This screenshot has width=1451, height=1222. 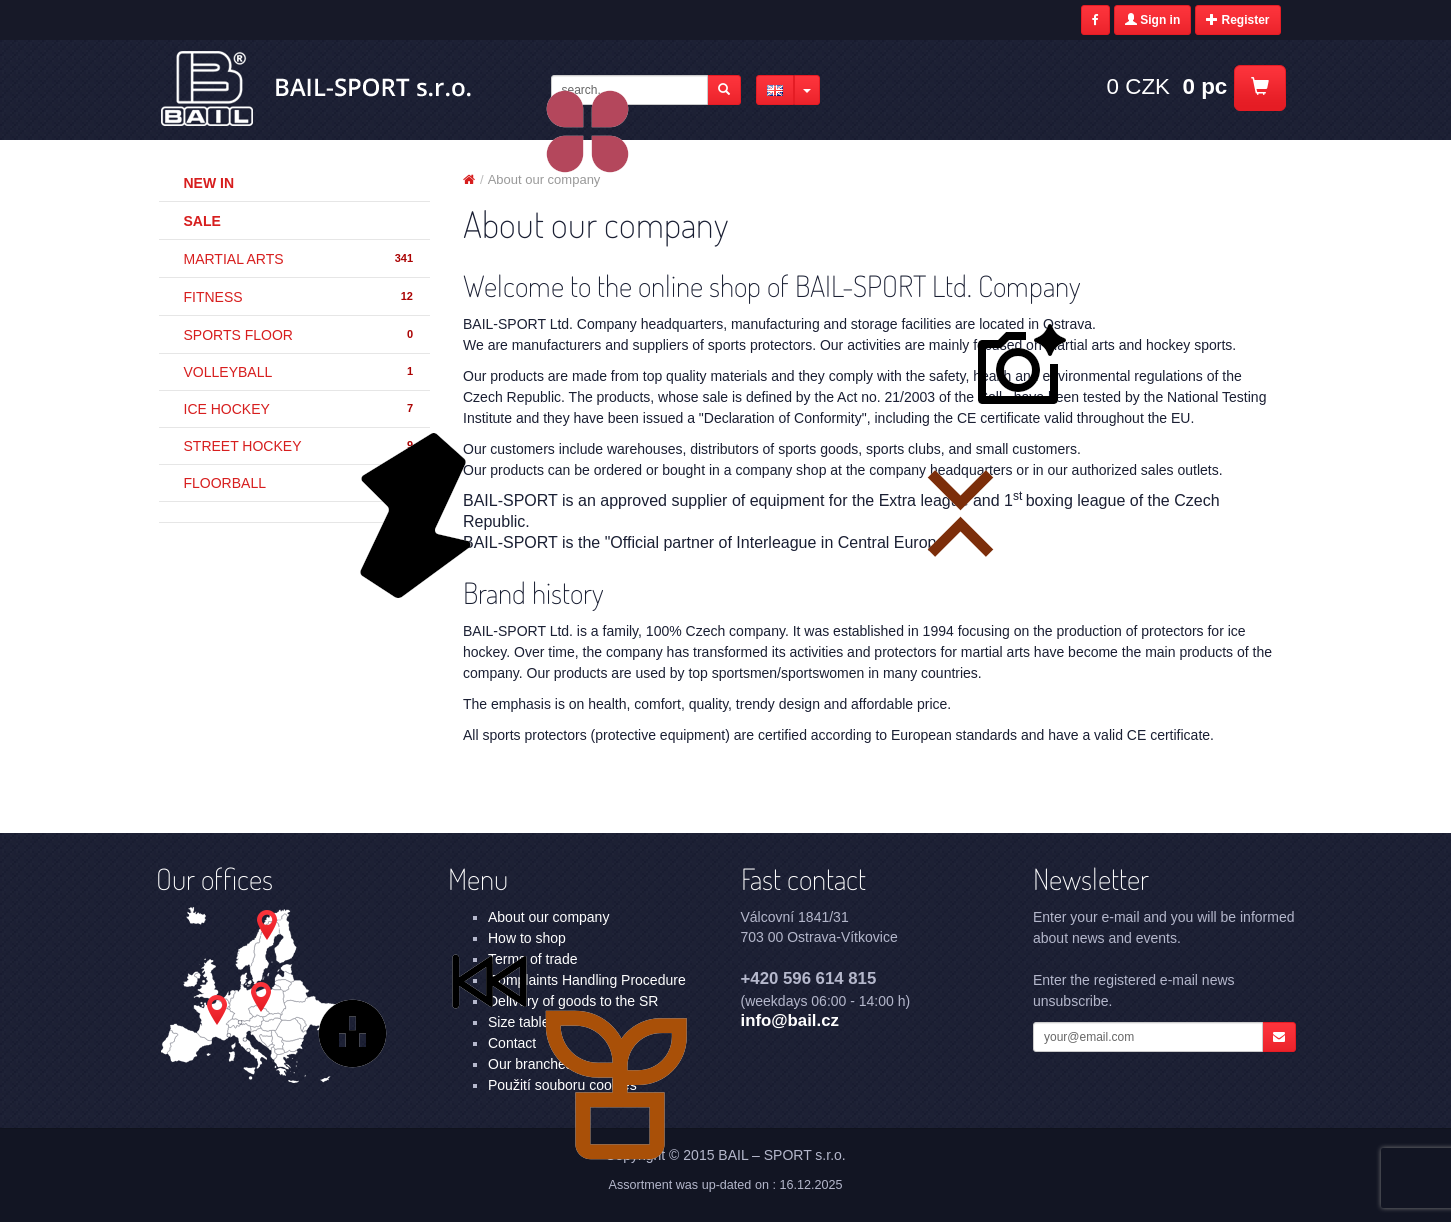 I want to click on open the Zilch app, so click(x=415, y=515).